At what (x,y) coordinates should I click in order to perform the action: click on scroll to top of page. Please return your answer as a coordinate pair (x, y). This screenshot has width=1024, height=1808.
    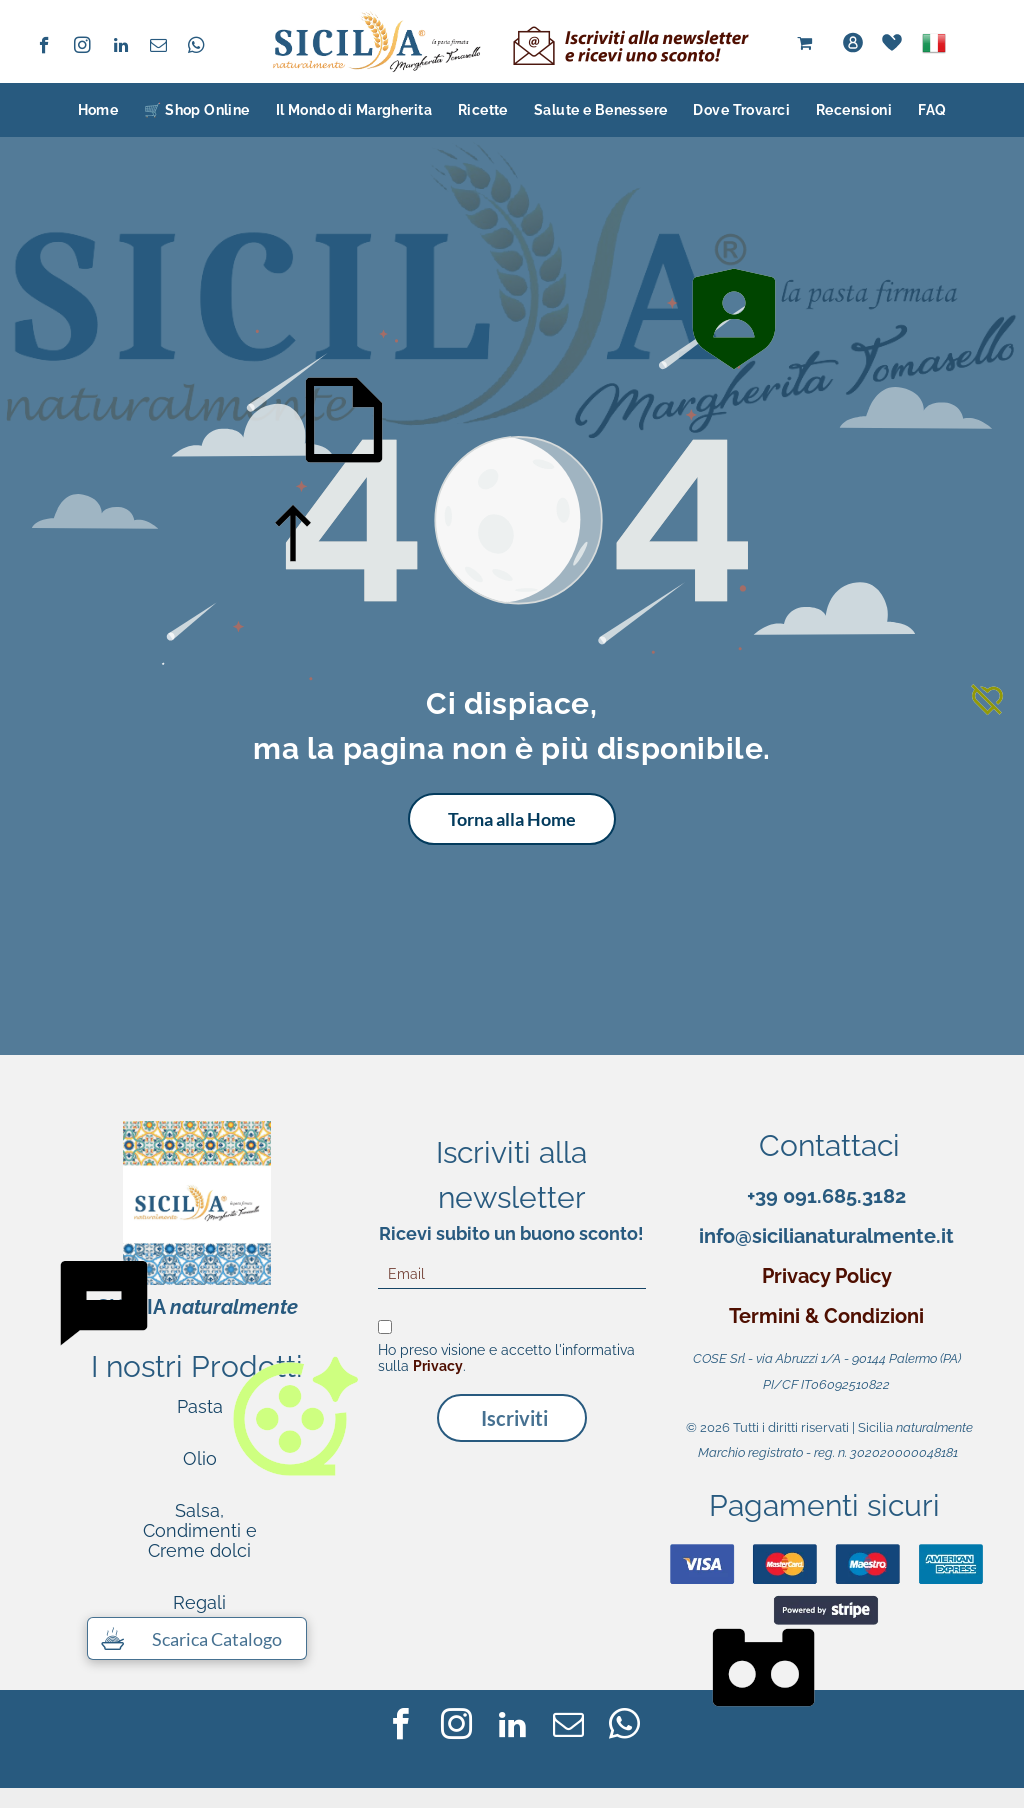
    Looking at the image, I should click on (293, 533).